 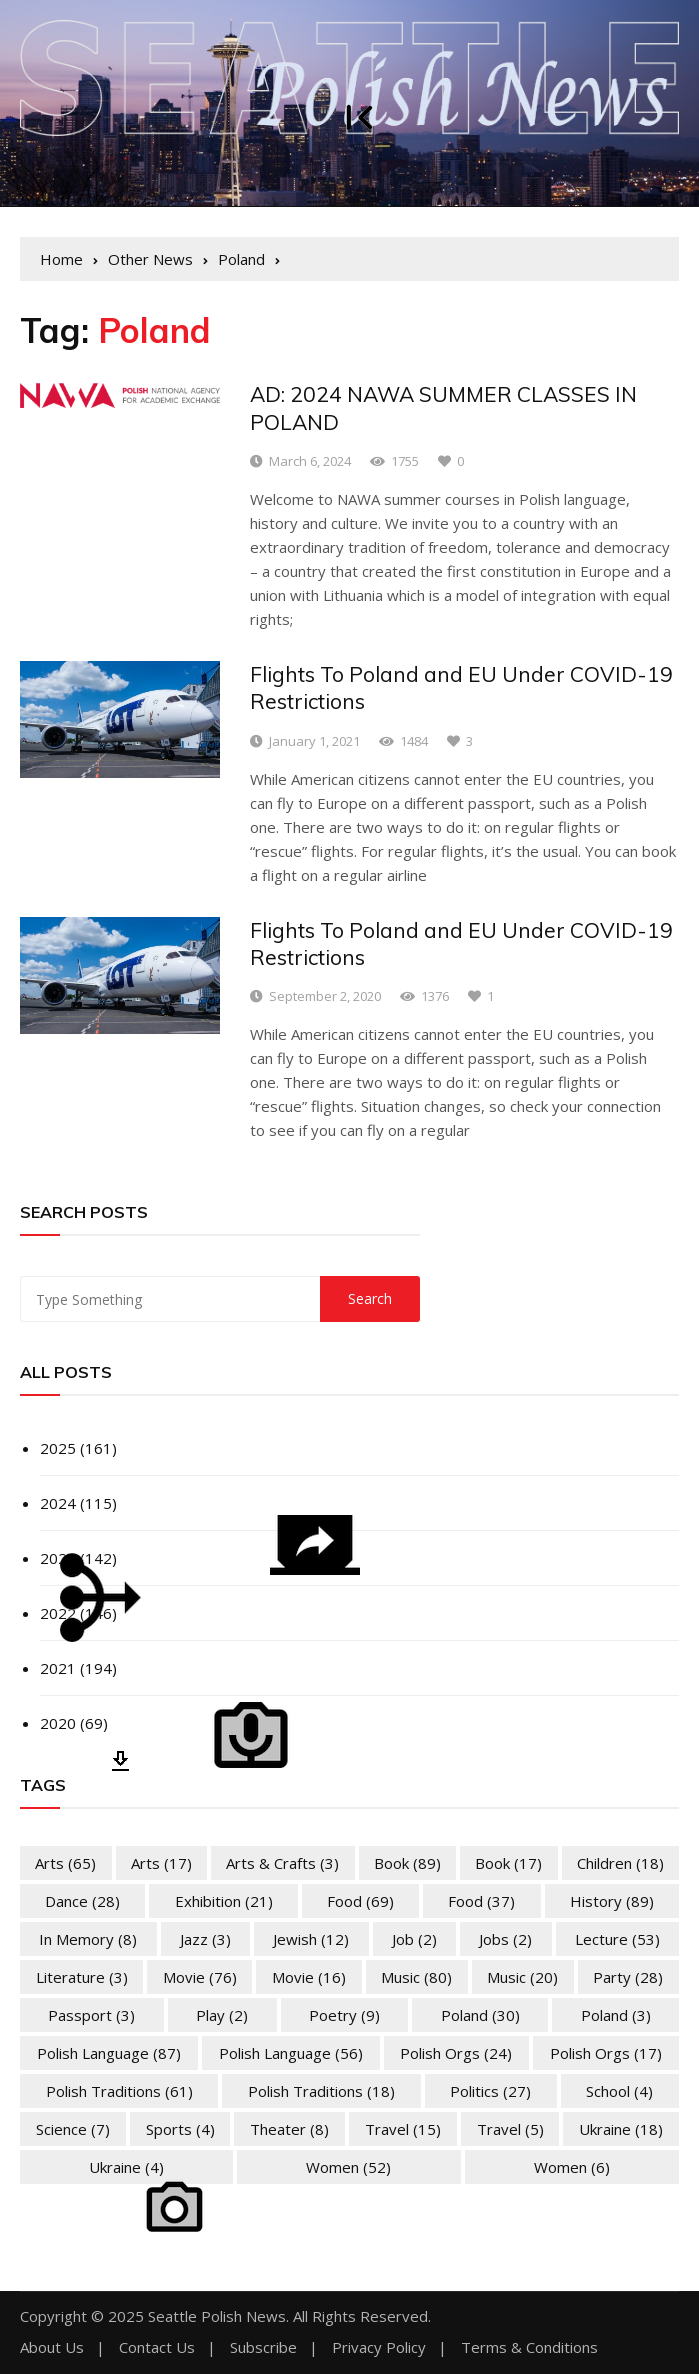 What do you see at coordinates (120, 1761) in the screenshot?
I see `download a file or content` at bounding box center [120, 1761].